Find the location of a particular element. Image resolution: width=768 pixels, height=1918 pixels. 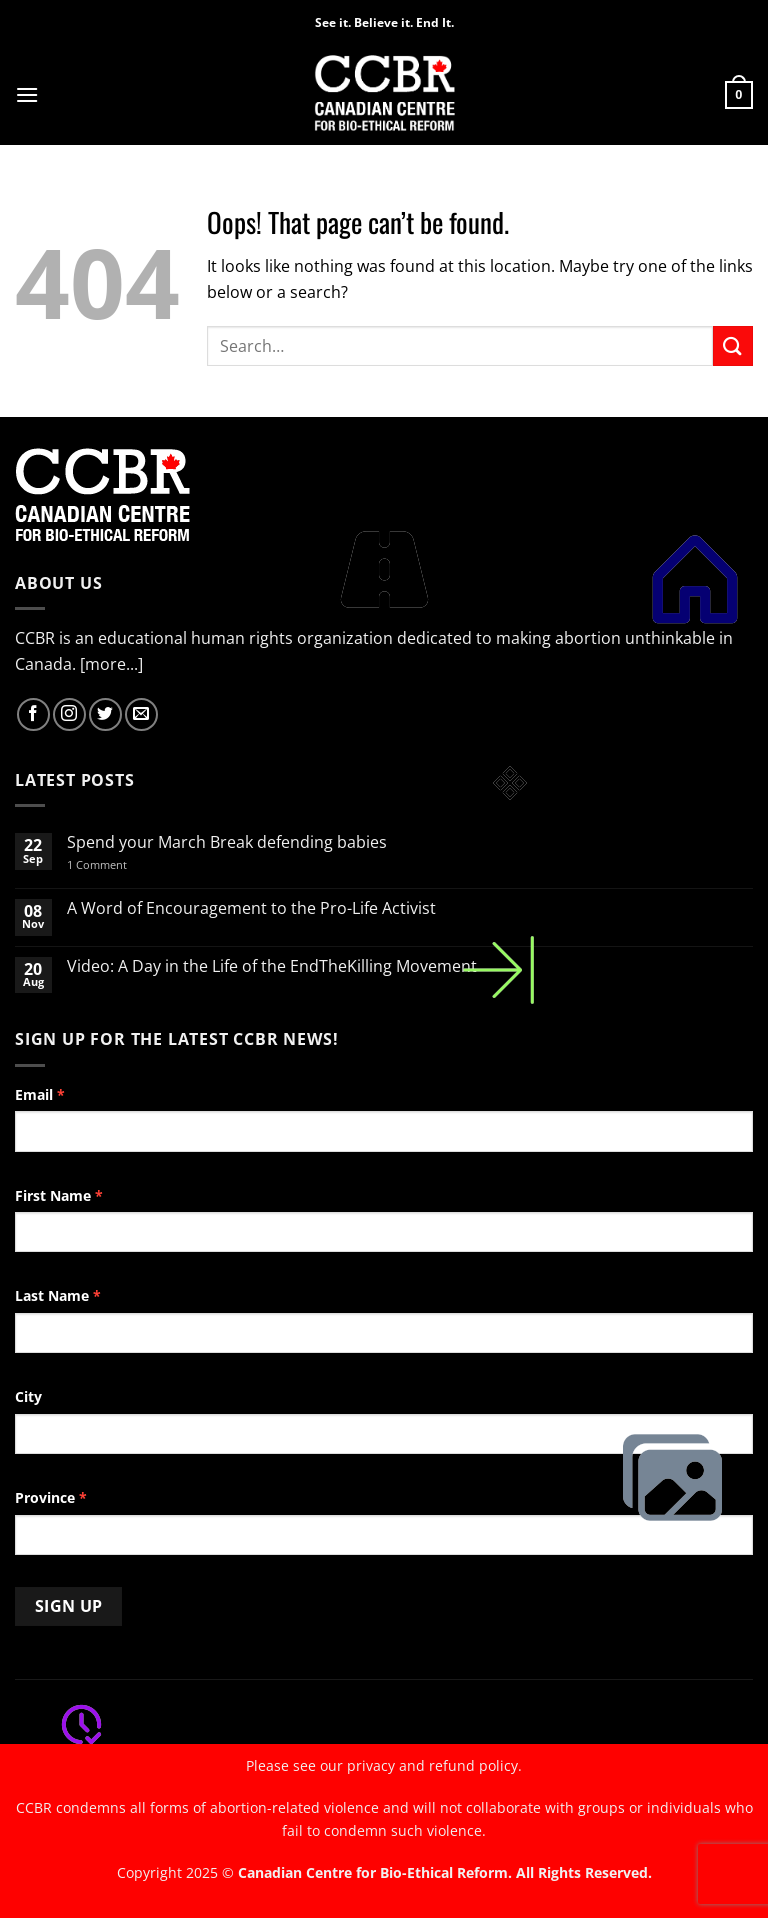

access navigation or directions is located at coordinates (384, 569).